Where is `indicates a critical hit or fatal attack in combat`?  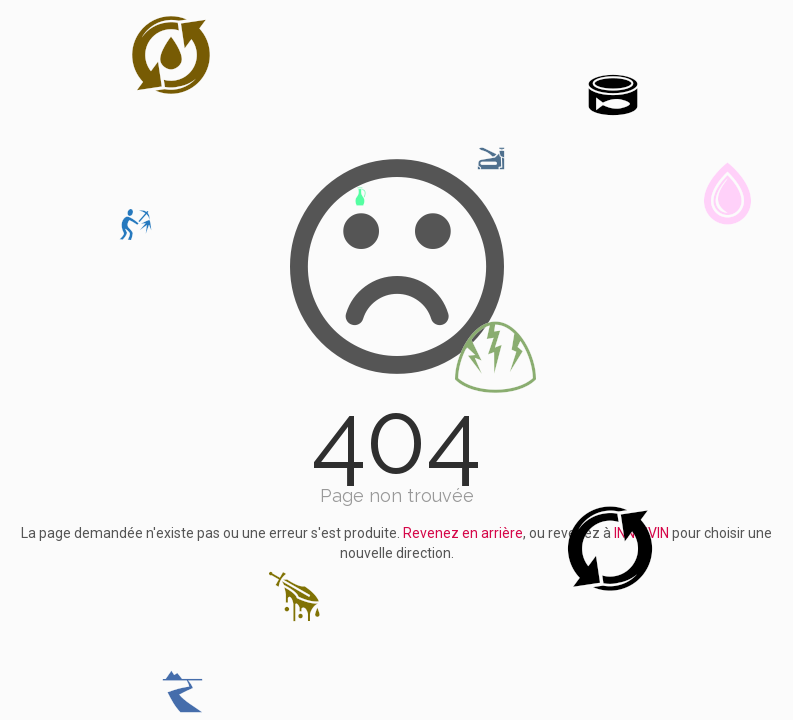
indicates a critical hit or fatal attack in combat is located at coordinates (294, 595).